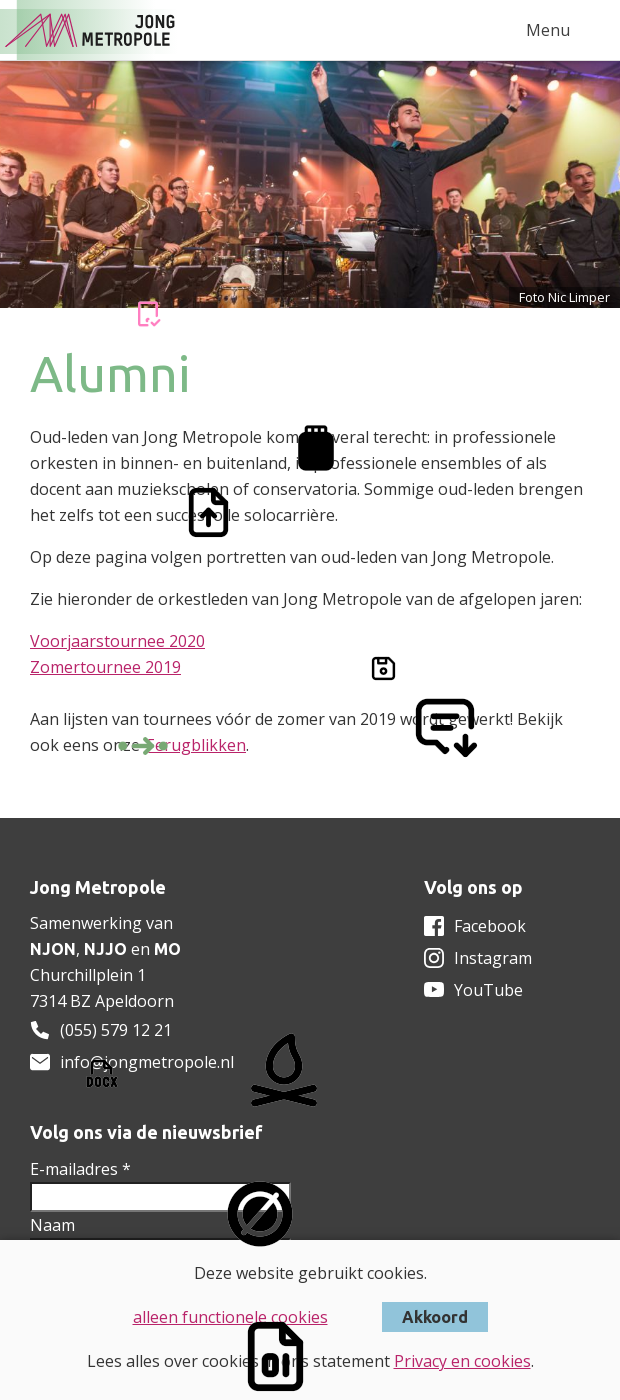  Describe the element at coordinates (208, 512) in the screenshot. I see `upload a file from your device` at that location.